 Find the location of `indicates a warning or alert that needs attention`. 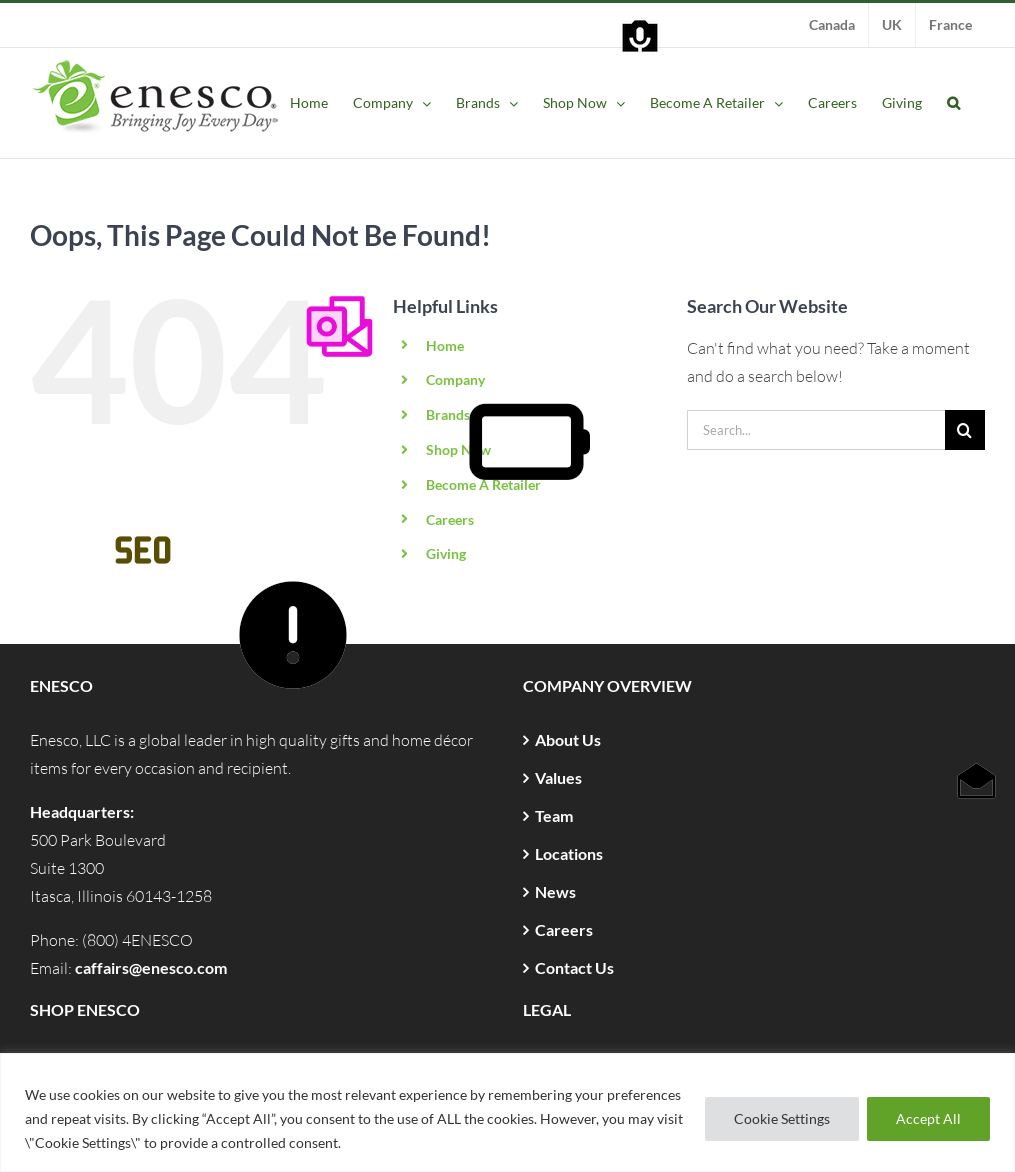

indicates a warning or alert that needs attention is located at coordinates (293, 635).